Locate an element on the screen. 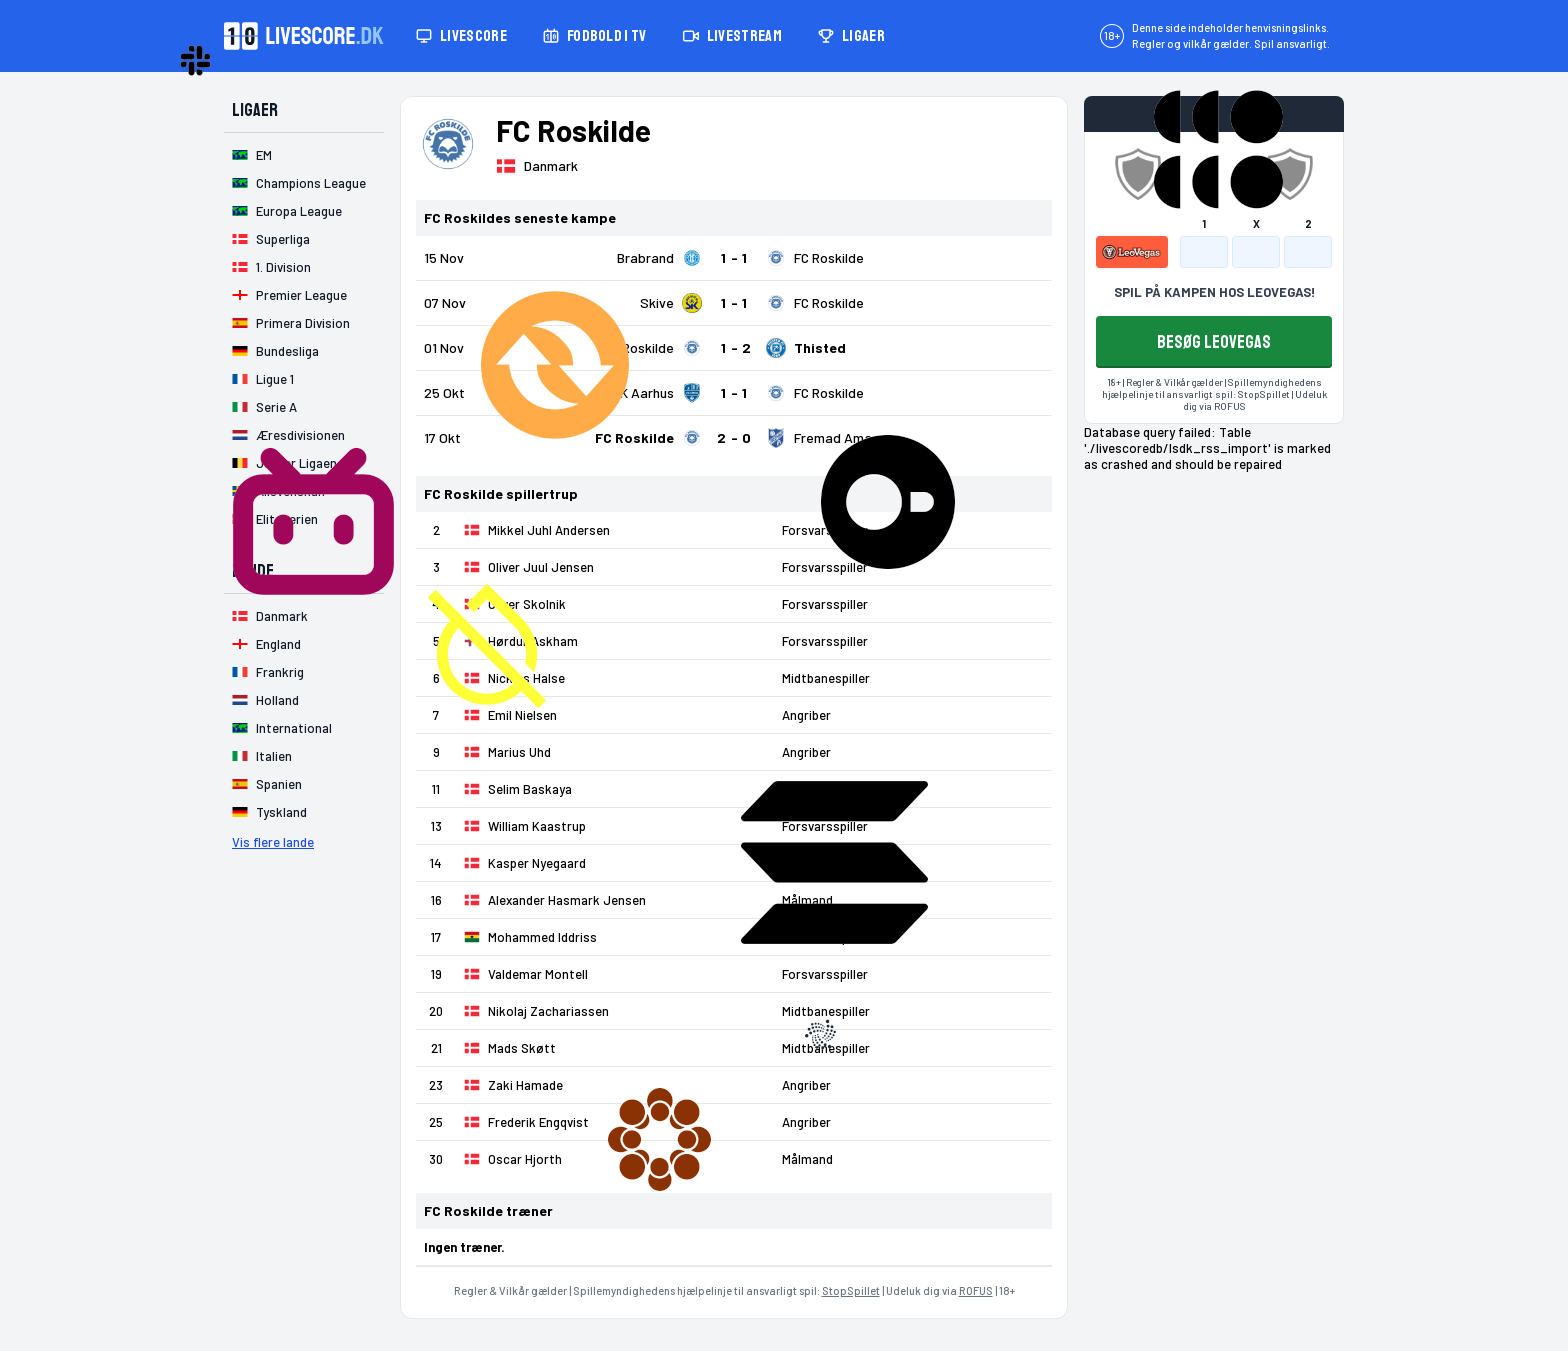  disable blur effect is located at coordinates (487, 649).